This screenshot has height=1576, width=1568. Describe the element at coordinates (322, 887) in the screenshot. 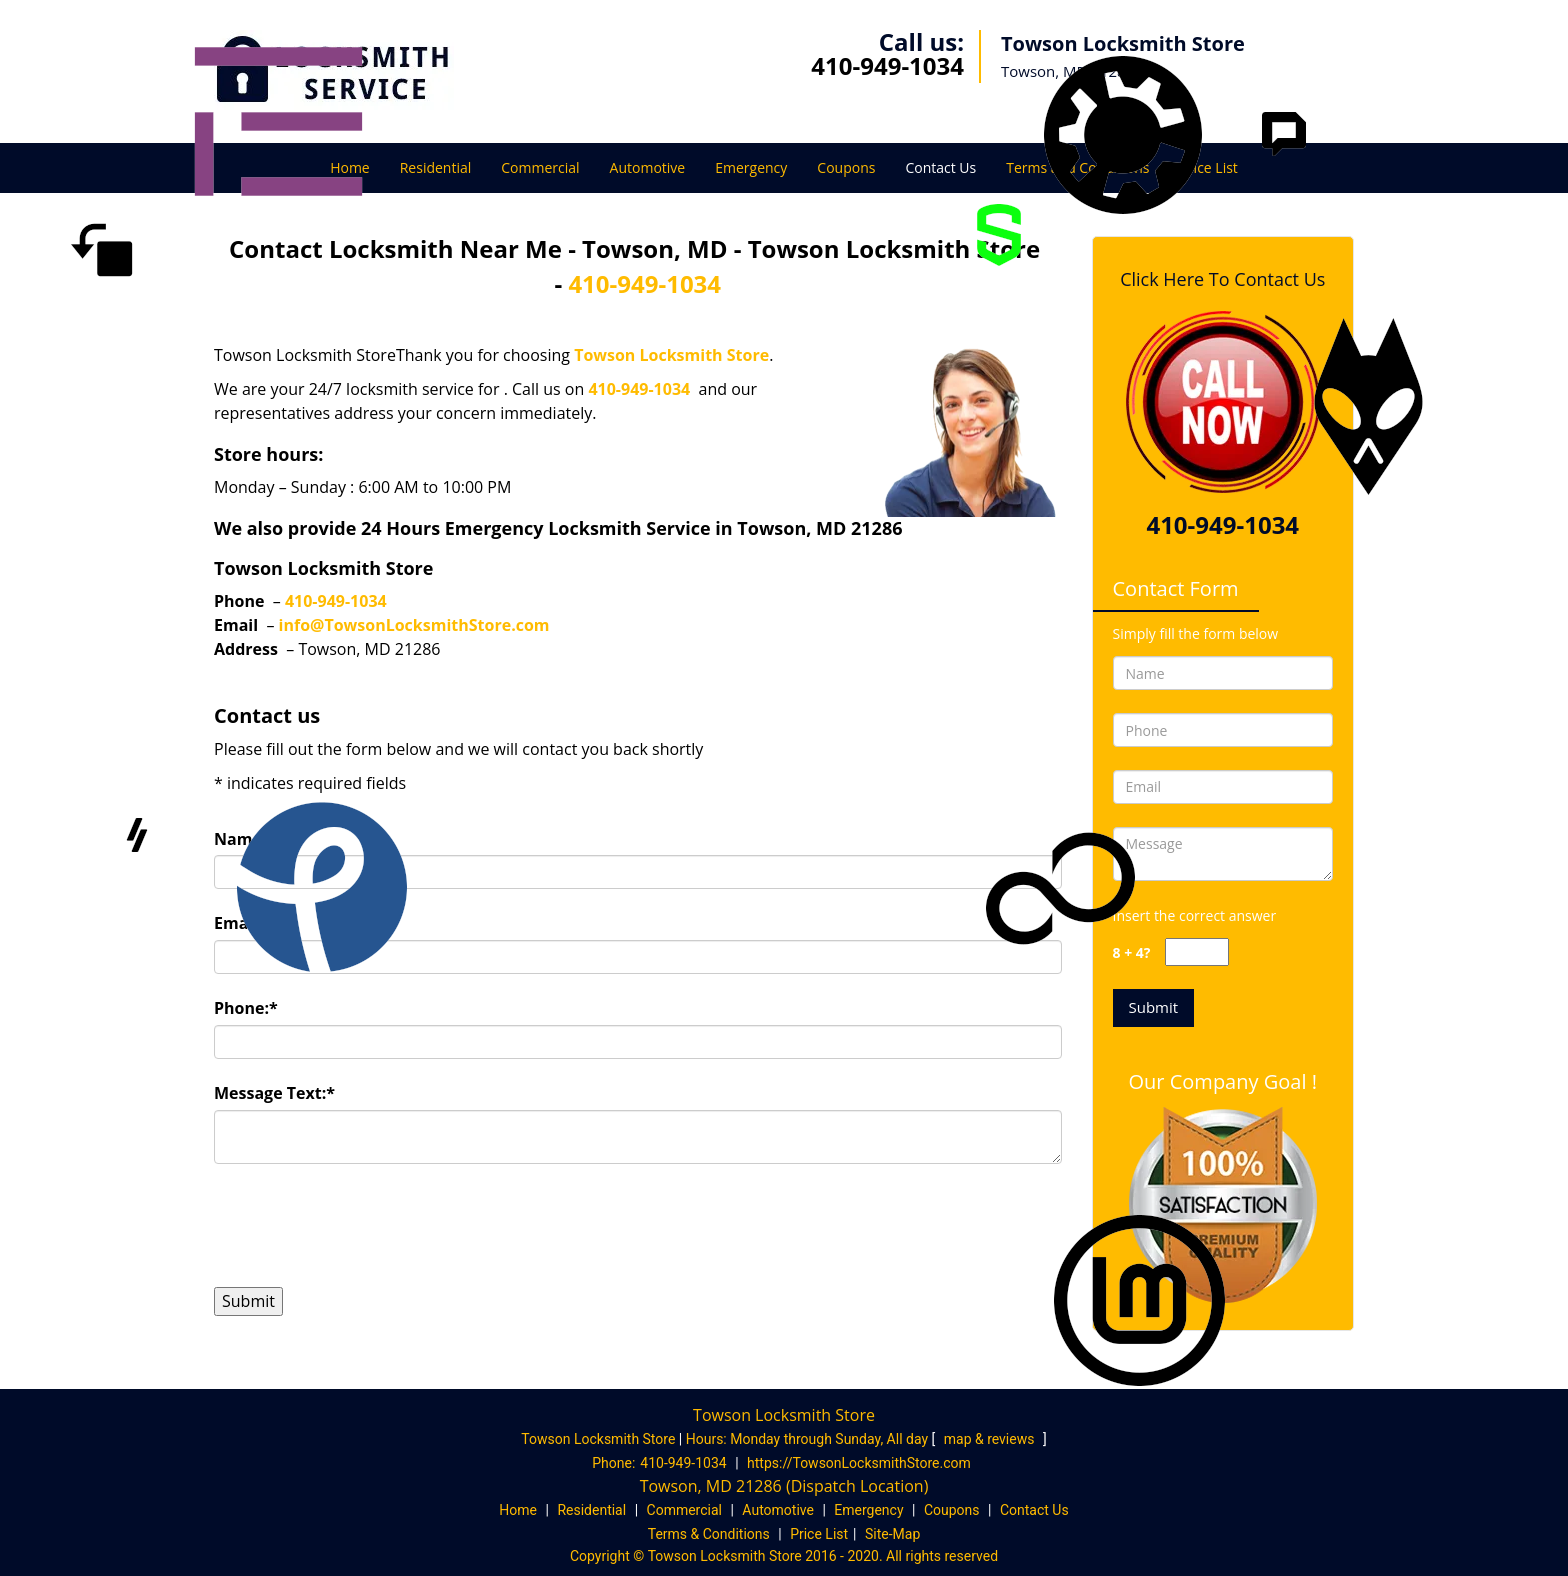

I see `open pixlr photo editing app` at that location.